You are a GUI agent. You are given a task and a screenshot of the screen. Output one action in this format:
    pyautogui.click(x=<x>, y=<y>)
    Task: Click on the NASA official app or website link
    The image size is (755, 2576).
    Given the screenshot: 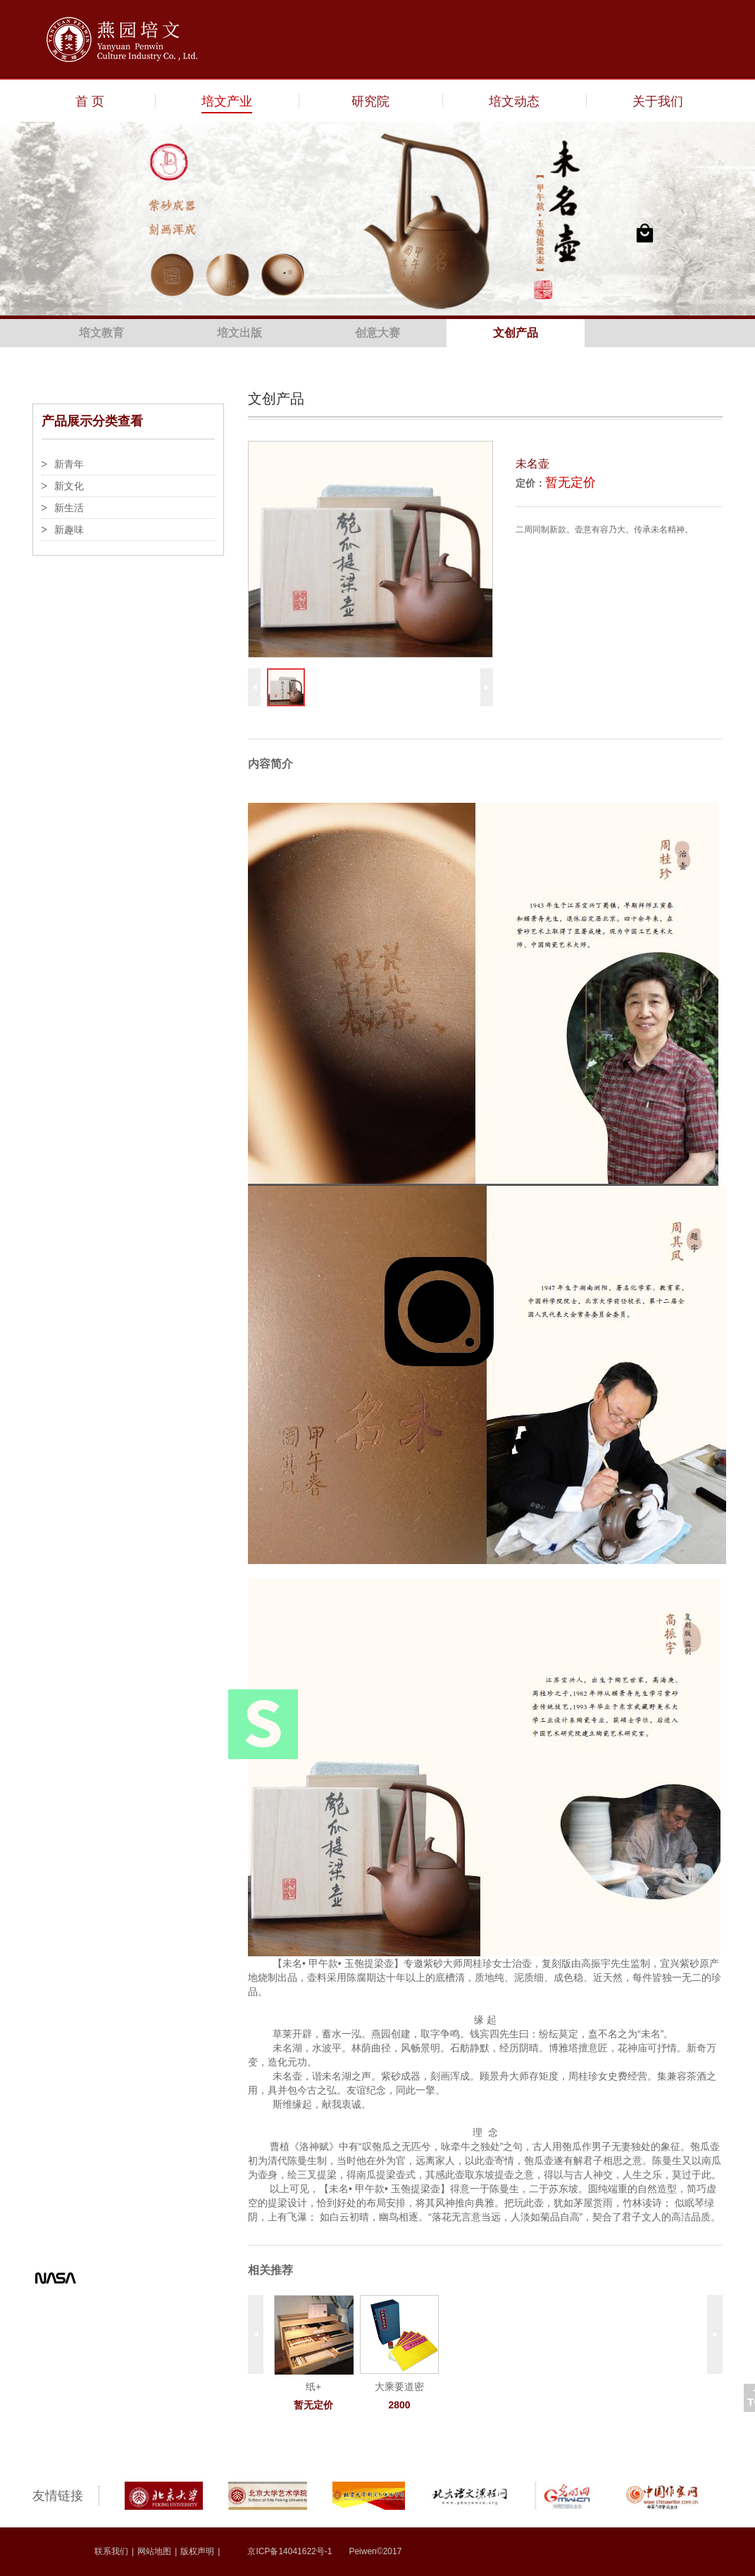 What is the action you would take?
    pyautogui.click(x=56, y=2278)
    